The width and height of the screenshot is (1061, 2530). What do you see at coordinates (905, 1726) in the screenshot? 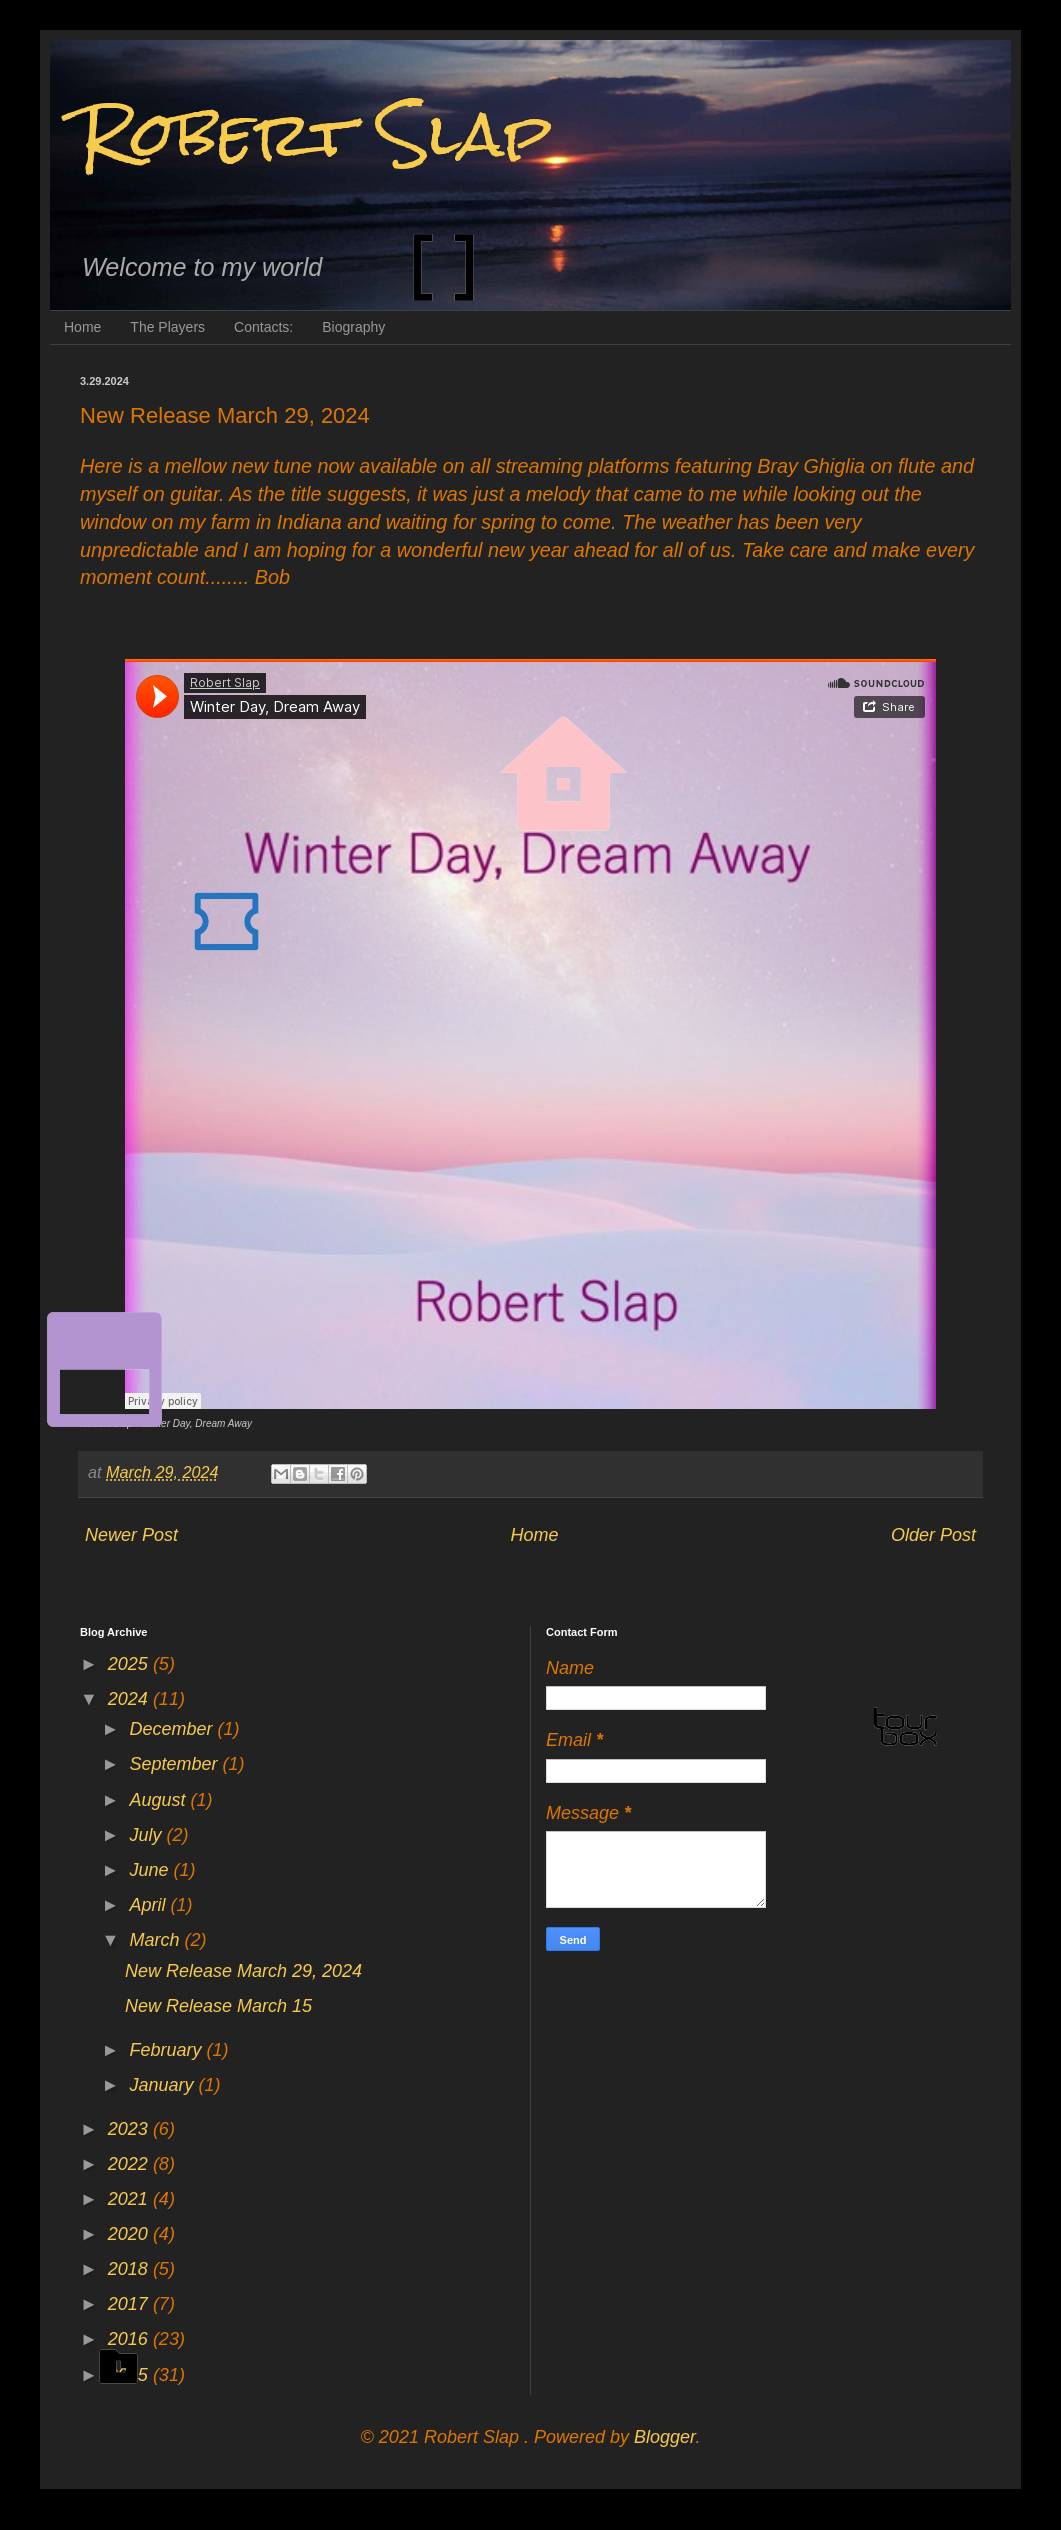
I see `tourbox brand logo` at bounding box center [905, 1726].